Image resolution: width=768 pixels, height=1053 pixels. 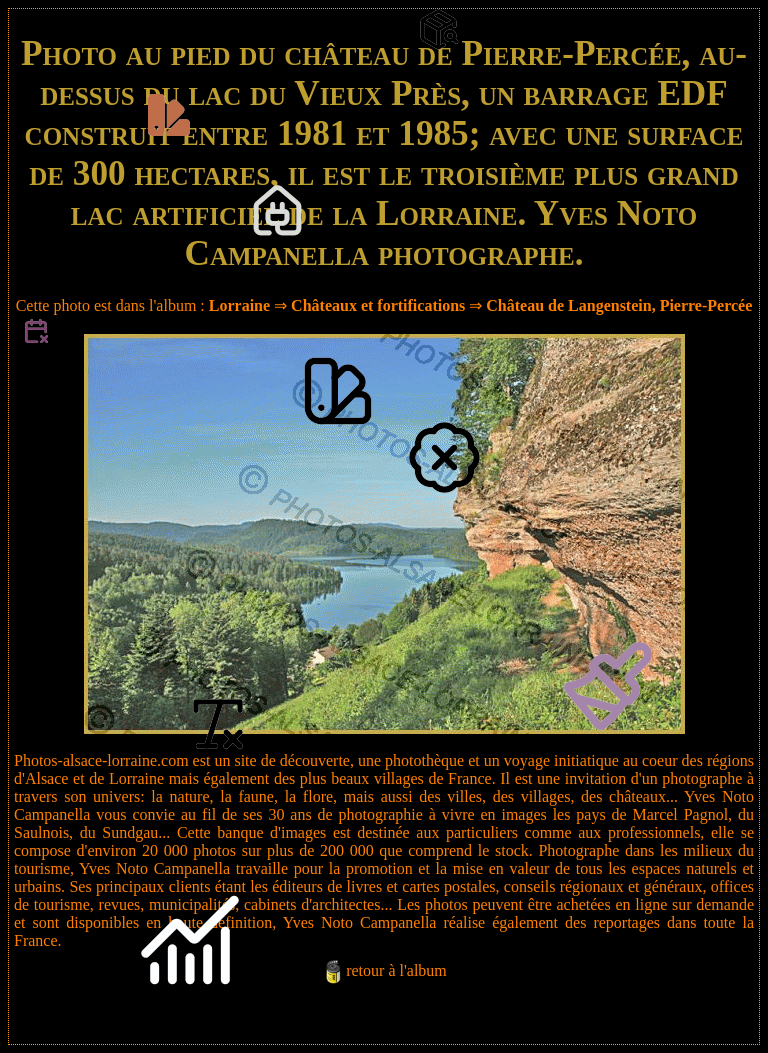 What do you see at coordinates (444, 457) in the screenshot?
I see `remove or revoke a badge` at bounding box center [444, 457].